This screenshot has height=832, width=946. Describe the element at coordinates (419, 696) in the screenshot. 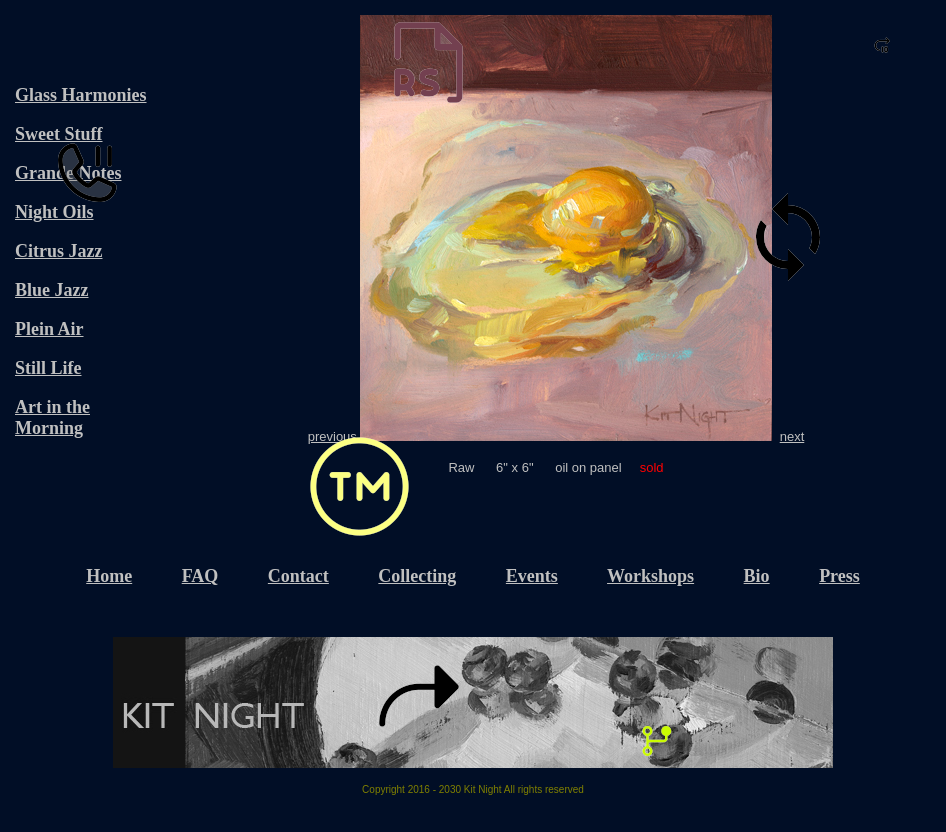

I see `share or forward content` at that location.